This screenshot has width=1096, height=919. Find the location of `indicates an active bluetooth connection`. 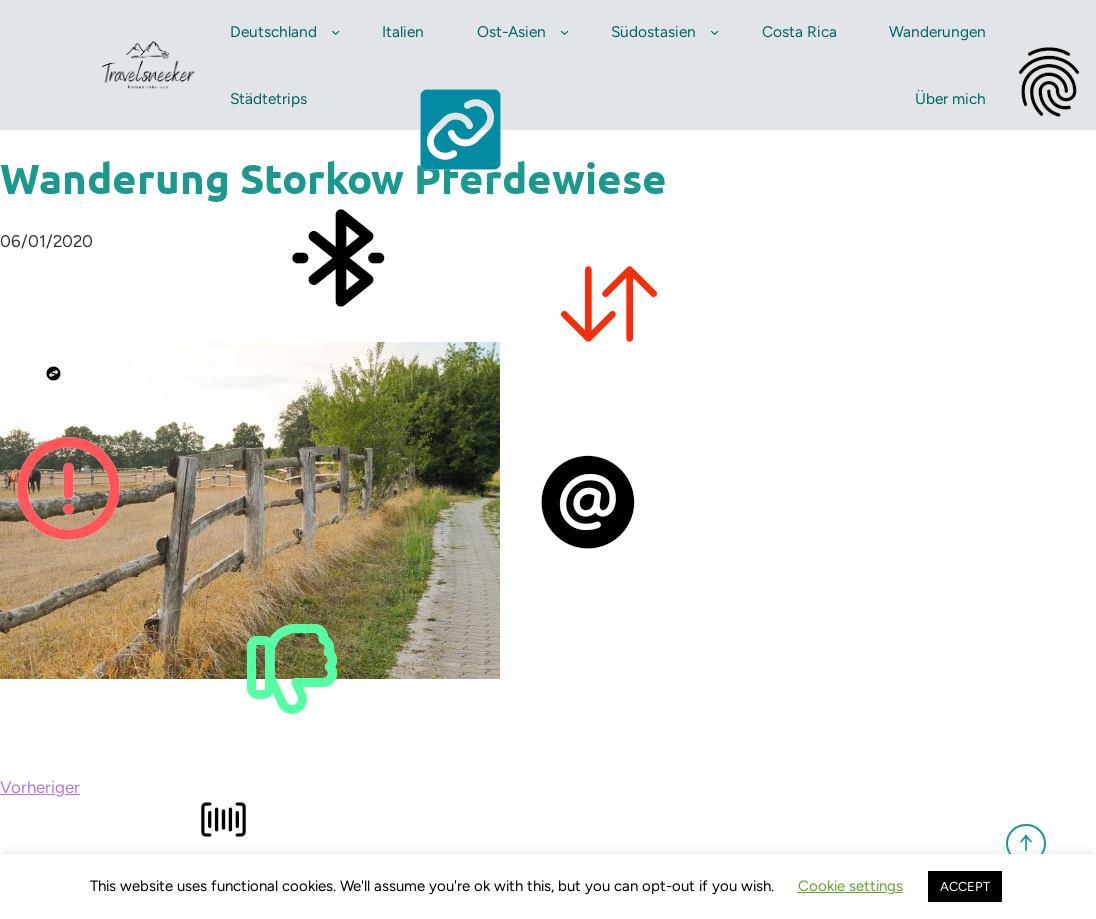

indicates an active bluetooth connection is located at coordinates (341, 258).